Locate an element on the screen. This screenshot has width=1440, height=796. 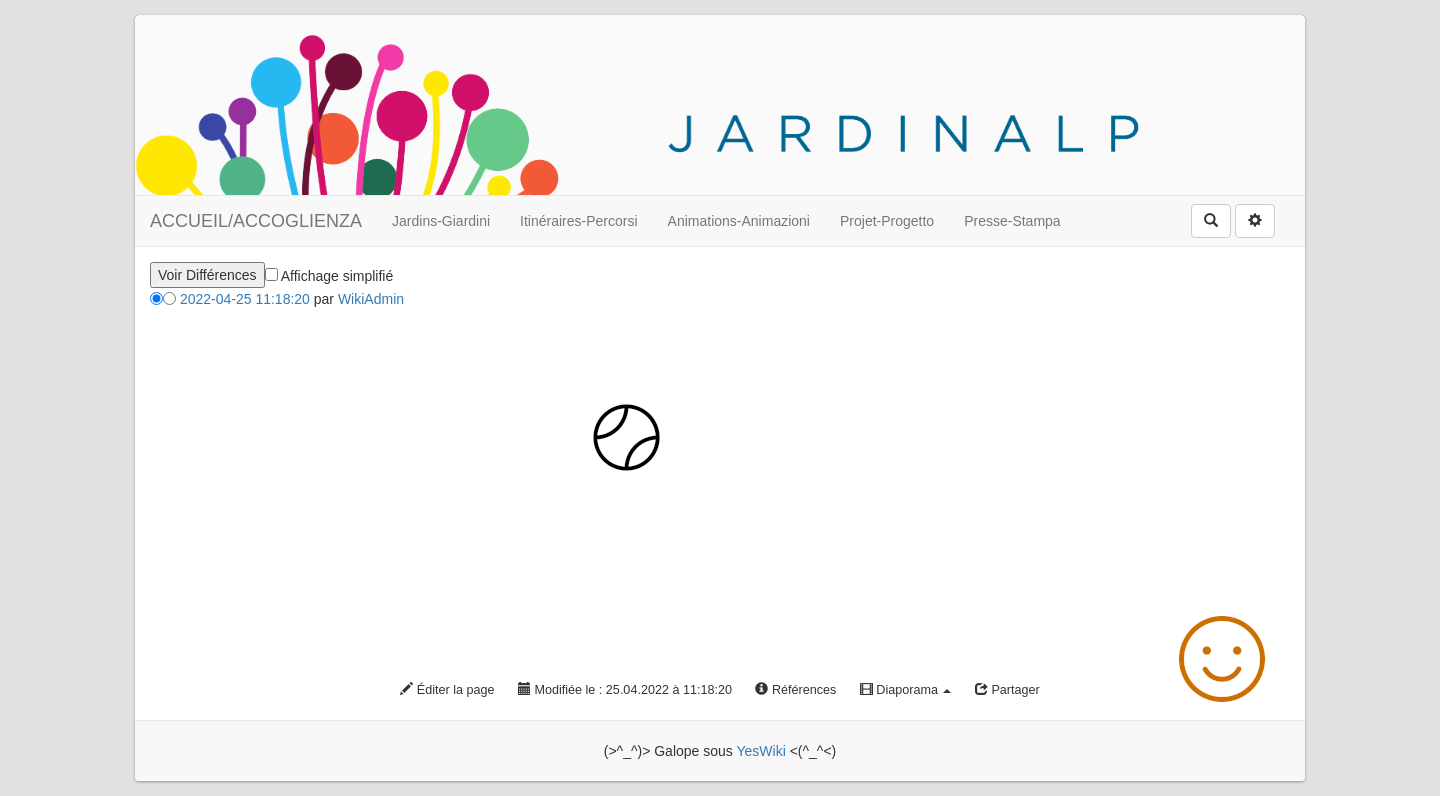
access tennis or sports-related content is located at coordinates (626, 437).